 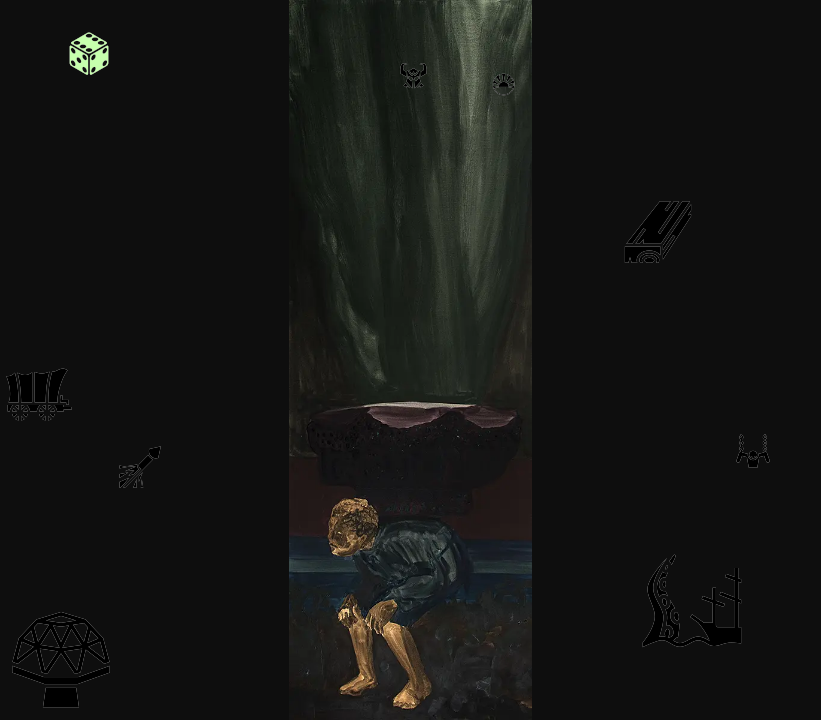 What do you see at coordinates (61, 659) in the screenshot?
I see `build or place a habitat dome structure` at bounding box center [61, 659].